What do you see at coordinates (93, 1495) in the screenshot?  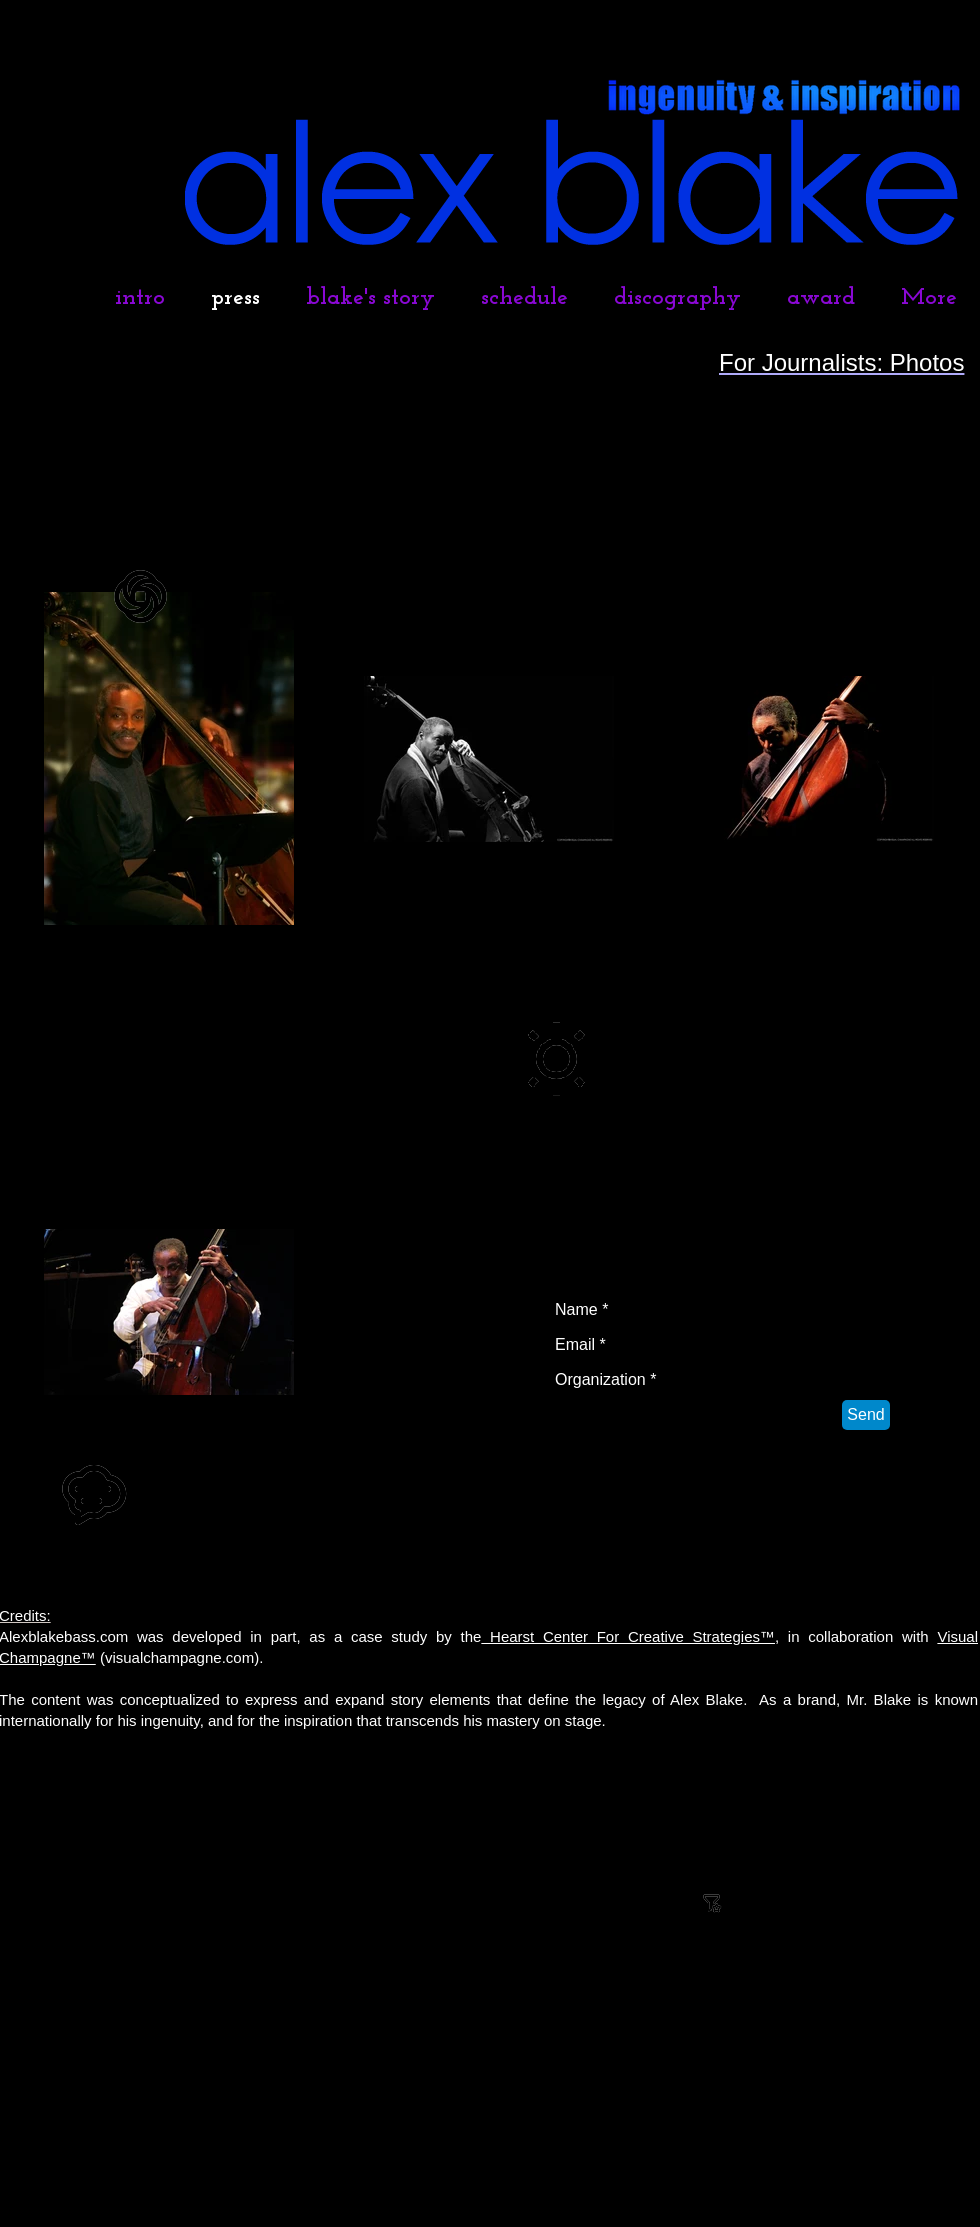 I see `open chat or messaging` at bounding box center [93, 1495].